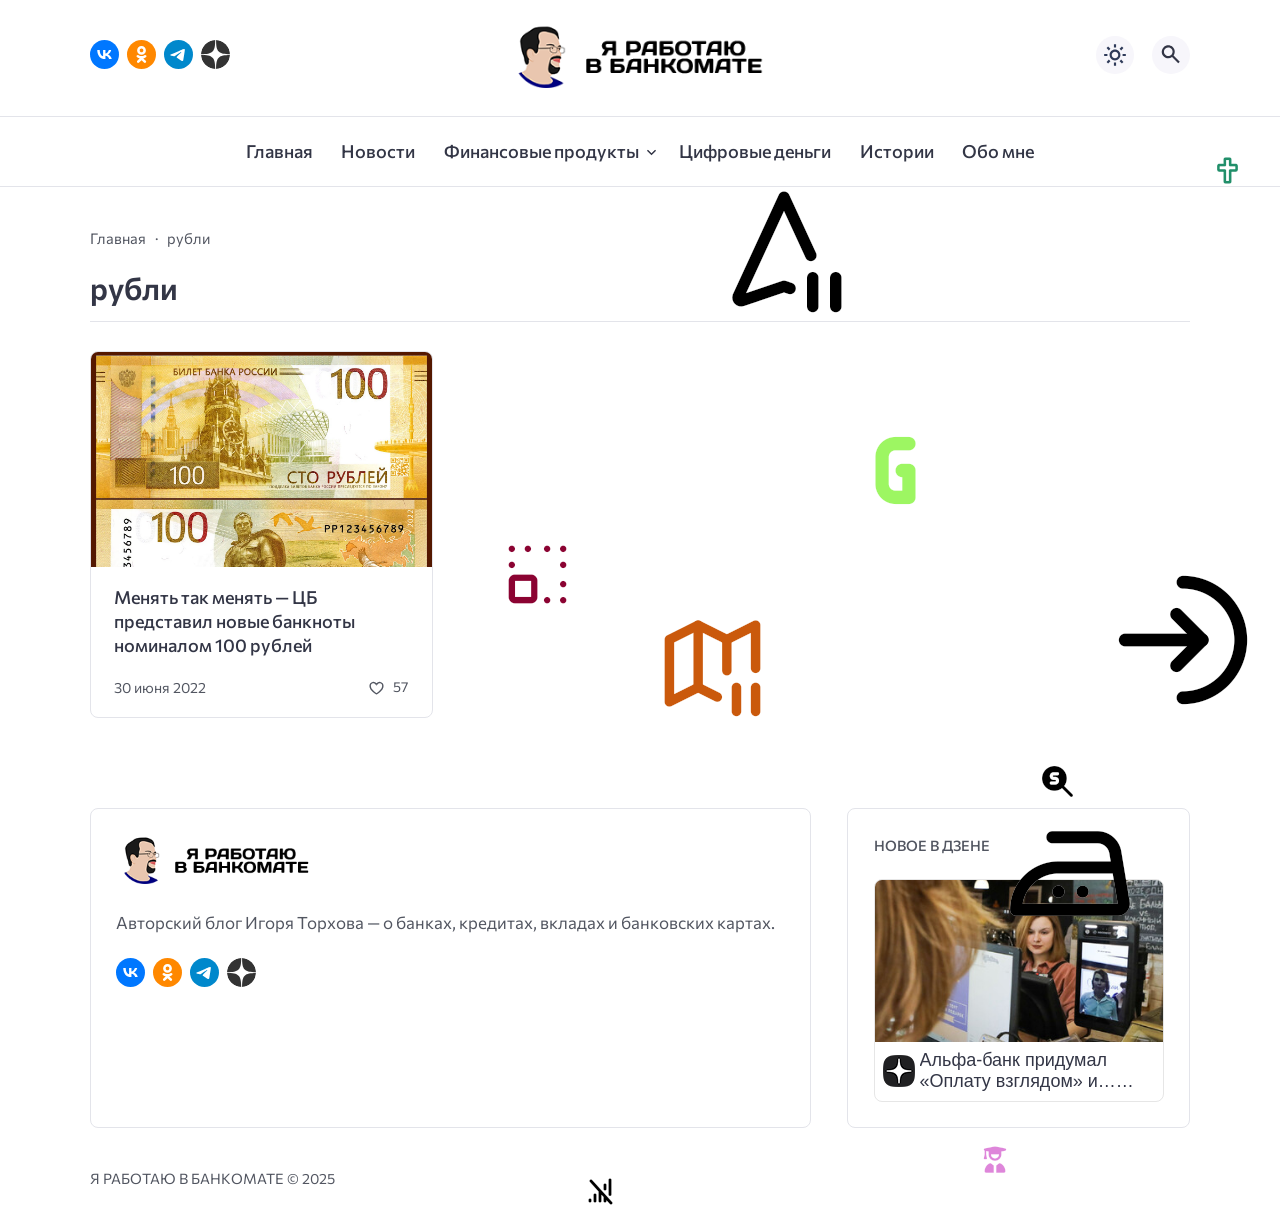 The image size is (1280, 1229). What do you see at coordinates (895, 470) in the screenshot?
I see `indicates GPRS/2G network connection` at bounding box center [895, 470].